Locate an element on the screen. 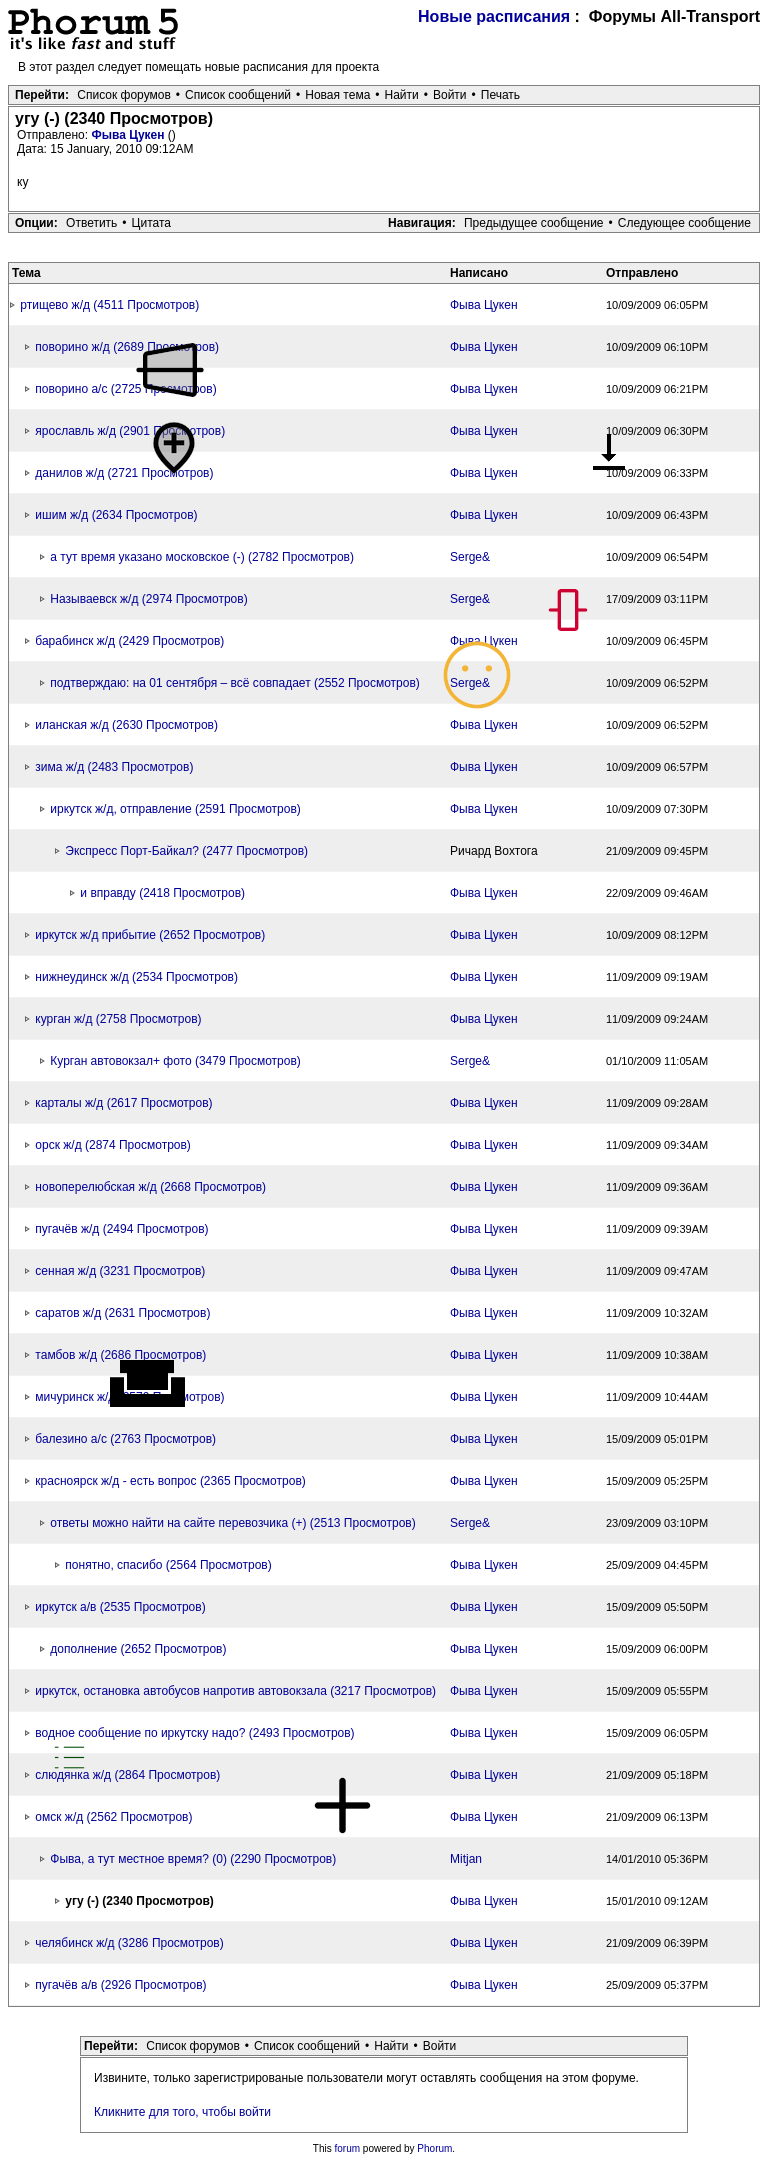 Image resolution: width=768 pixels, height=2162 pixels. align content to the bottom of a container is located at coordinates (609, 452).